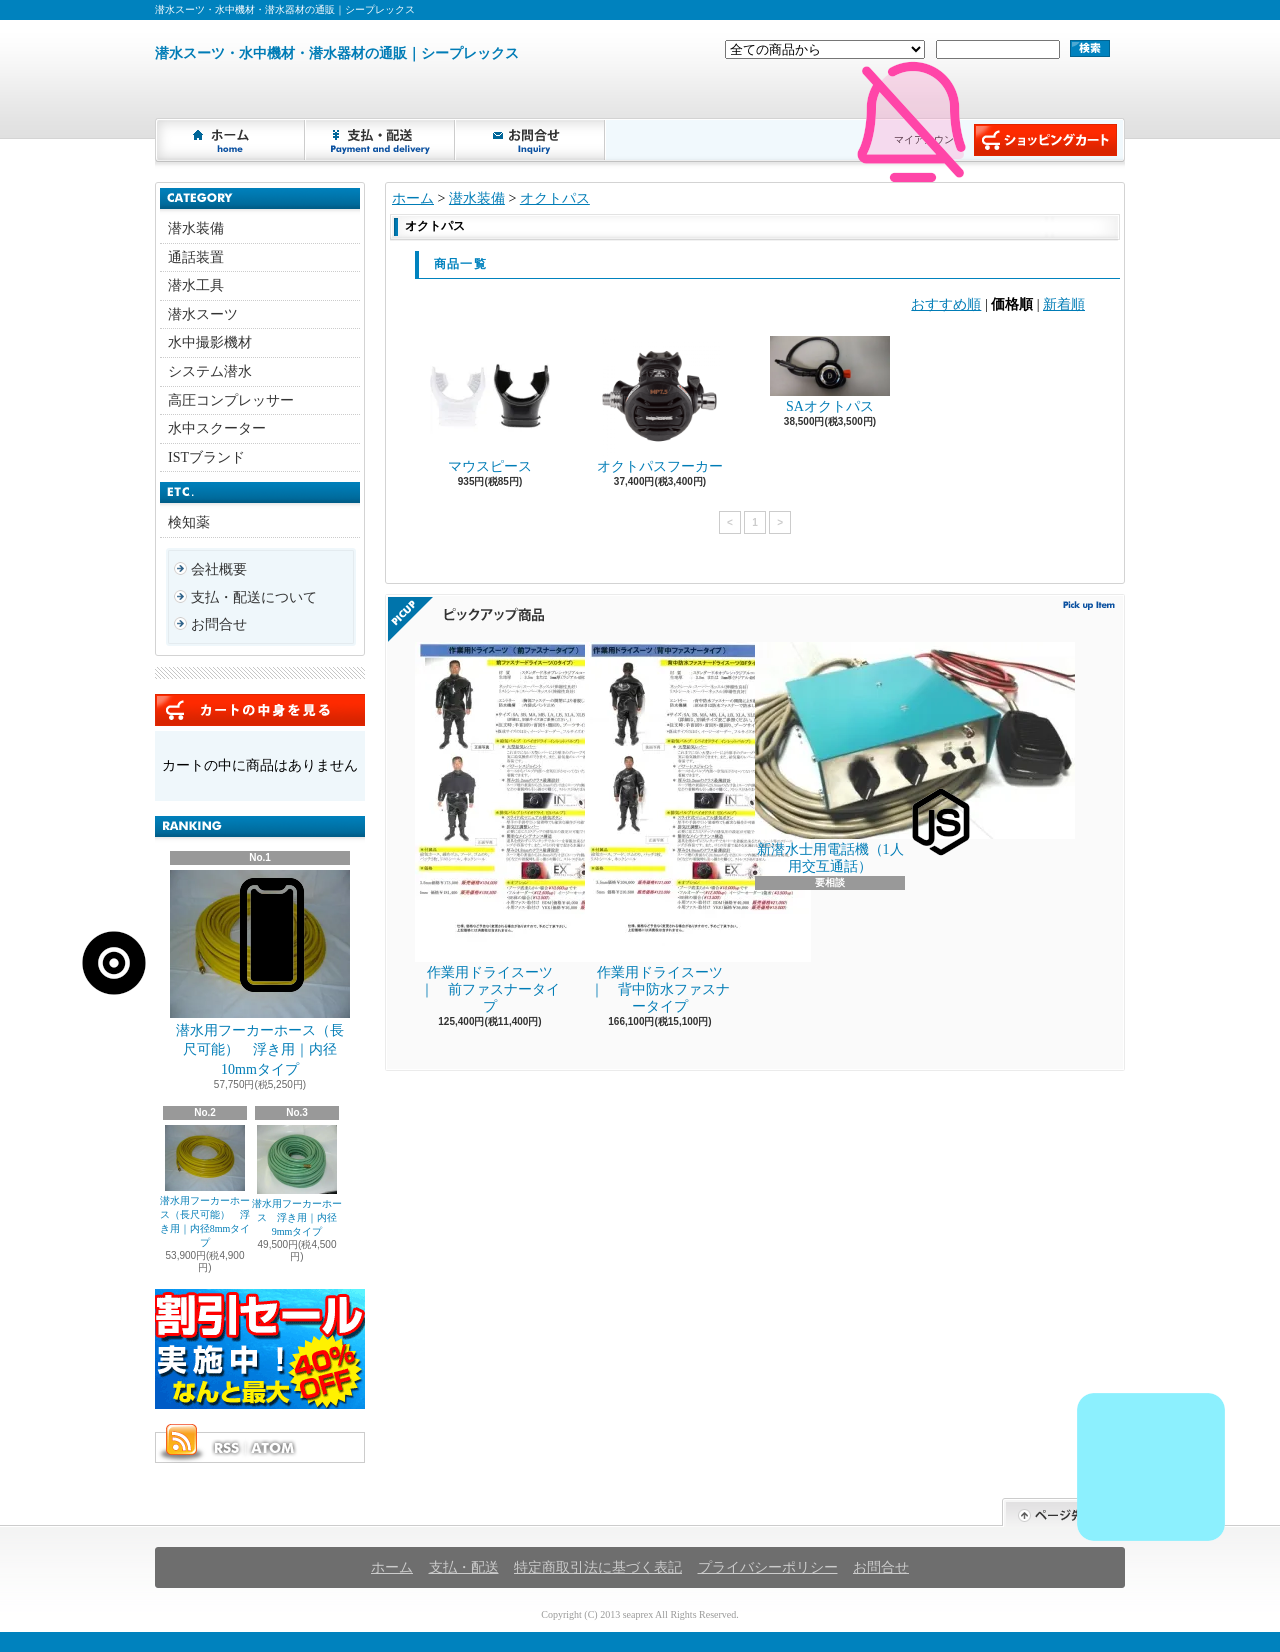  I want to click on Node.js runtime or server-side JavaScript indicator, so click(941, 822).